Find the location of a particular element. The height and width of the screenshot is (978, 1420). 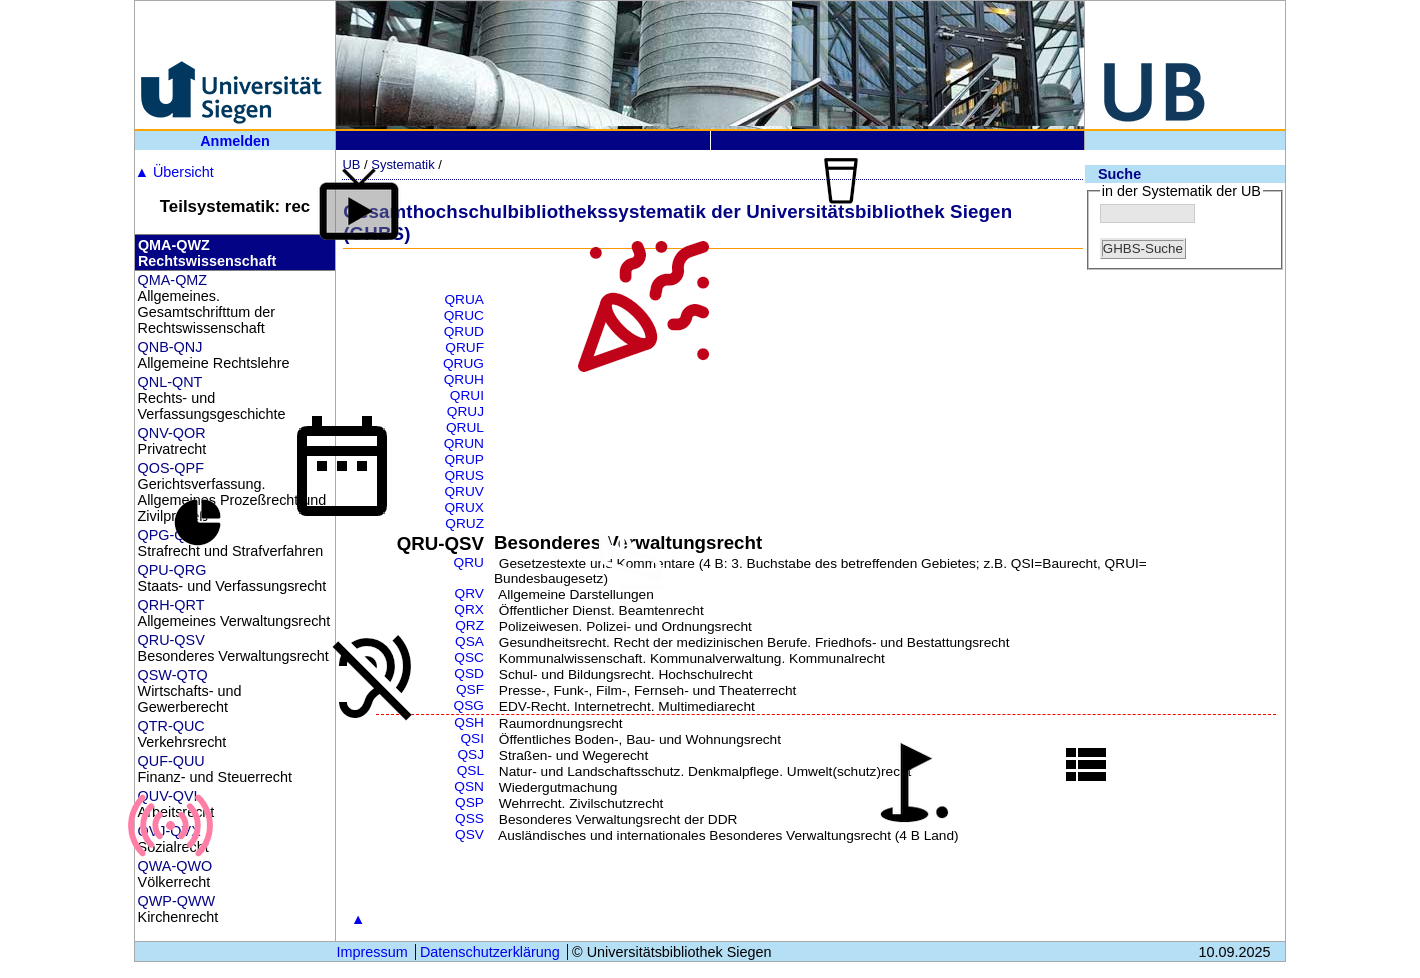

view nearby bars or pubs is located at coordinates (841, 180).